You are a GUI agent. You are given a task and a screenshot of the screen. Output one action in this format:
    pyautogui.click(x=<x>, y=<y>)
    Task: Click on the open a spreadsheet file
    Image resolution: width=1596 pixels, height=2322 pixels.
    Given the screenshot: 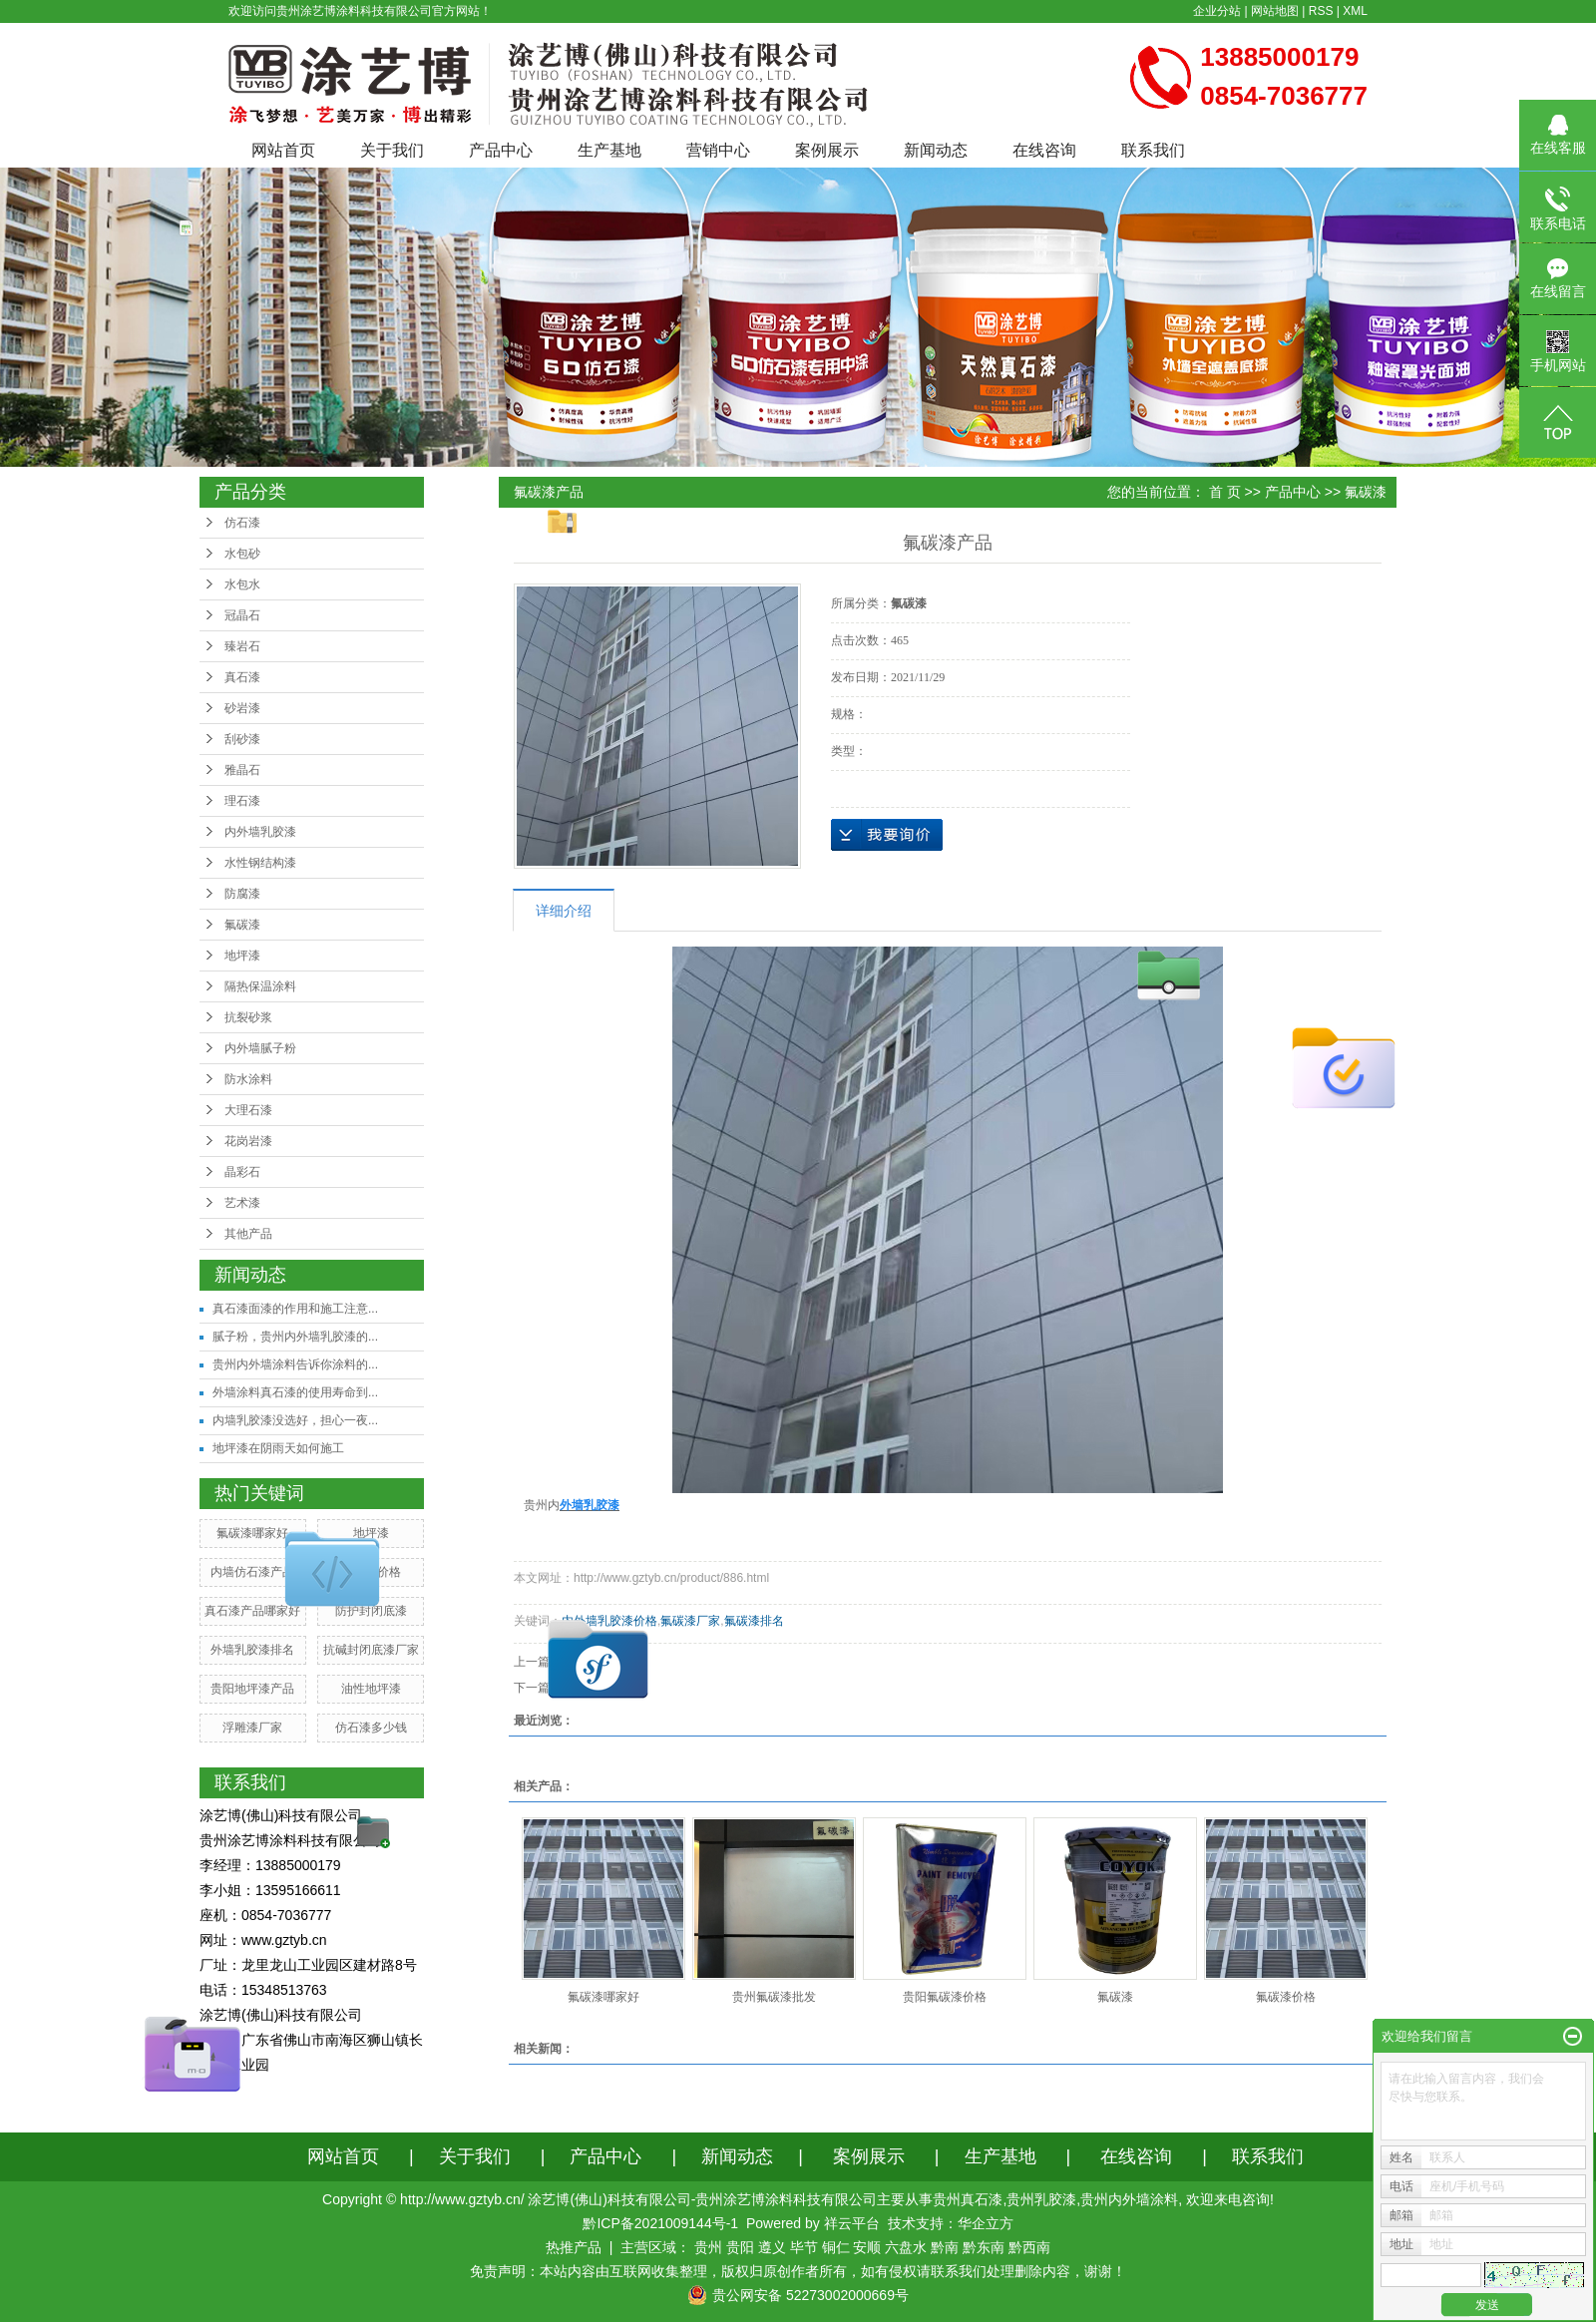 What is the action you would take?
    pyautogui.click(x=186, y=227)
    